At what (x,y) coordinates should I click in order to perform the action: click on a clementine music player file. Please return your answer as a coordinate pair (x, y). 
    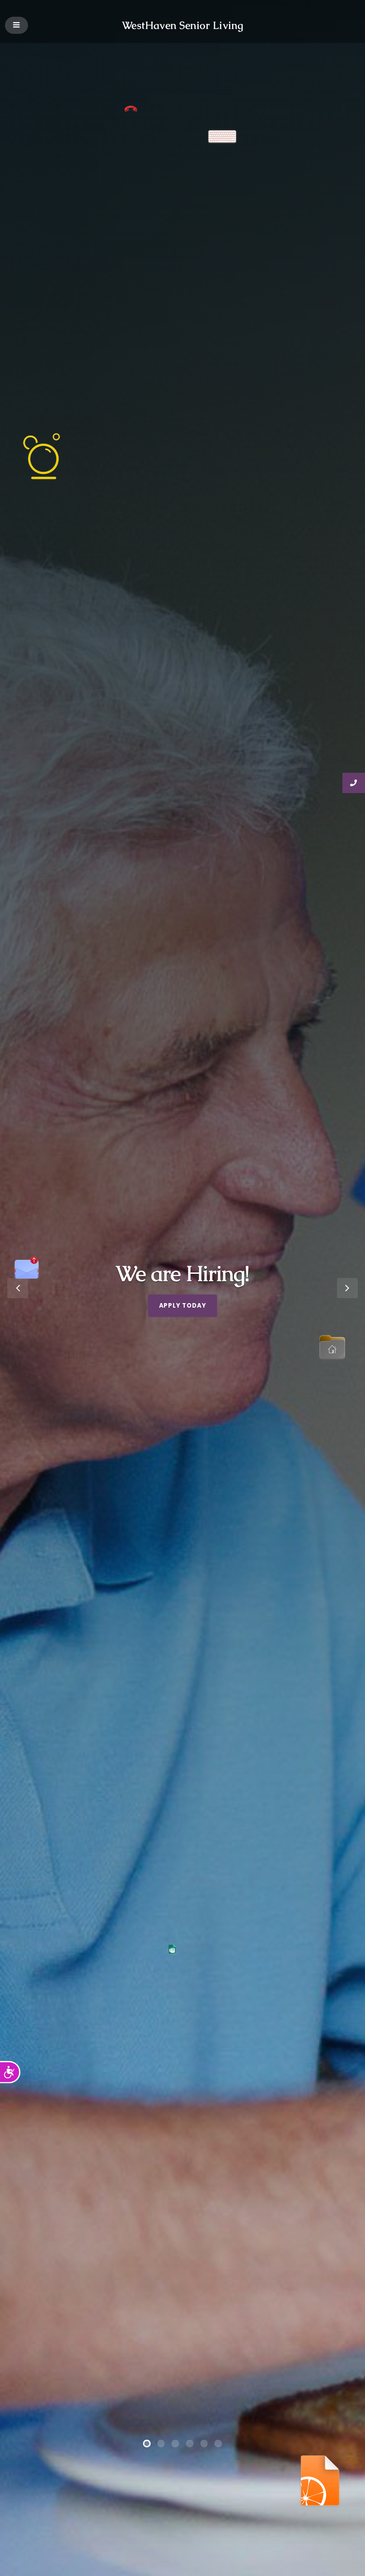
    Looking at the image, I should click on (320, 2481).